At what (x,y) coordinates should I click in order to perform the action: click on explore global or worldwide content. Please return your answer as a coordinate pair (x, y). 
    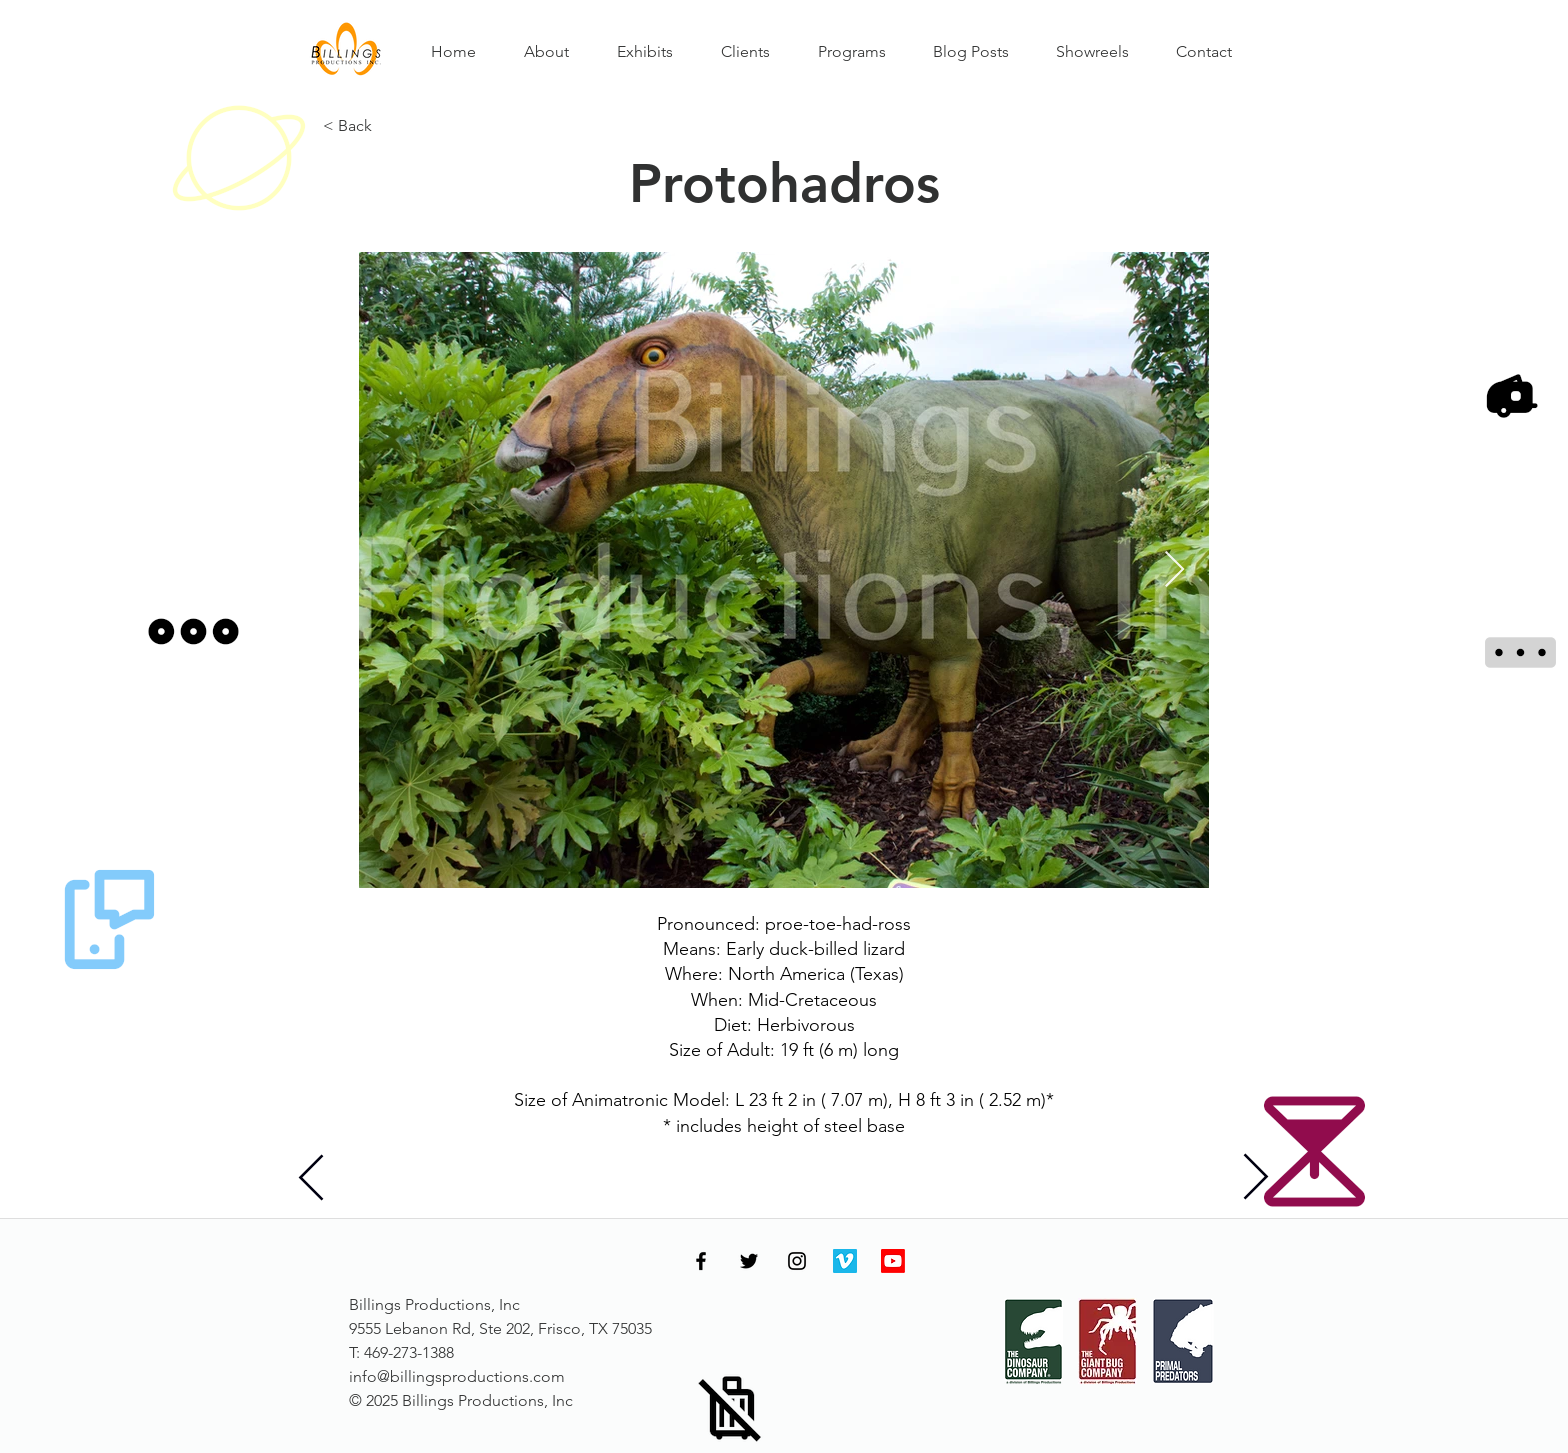
    Looking at the image, I should click on (239, 158).